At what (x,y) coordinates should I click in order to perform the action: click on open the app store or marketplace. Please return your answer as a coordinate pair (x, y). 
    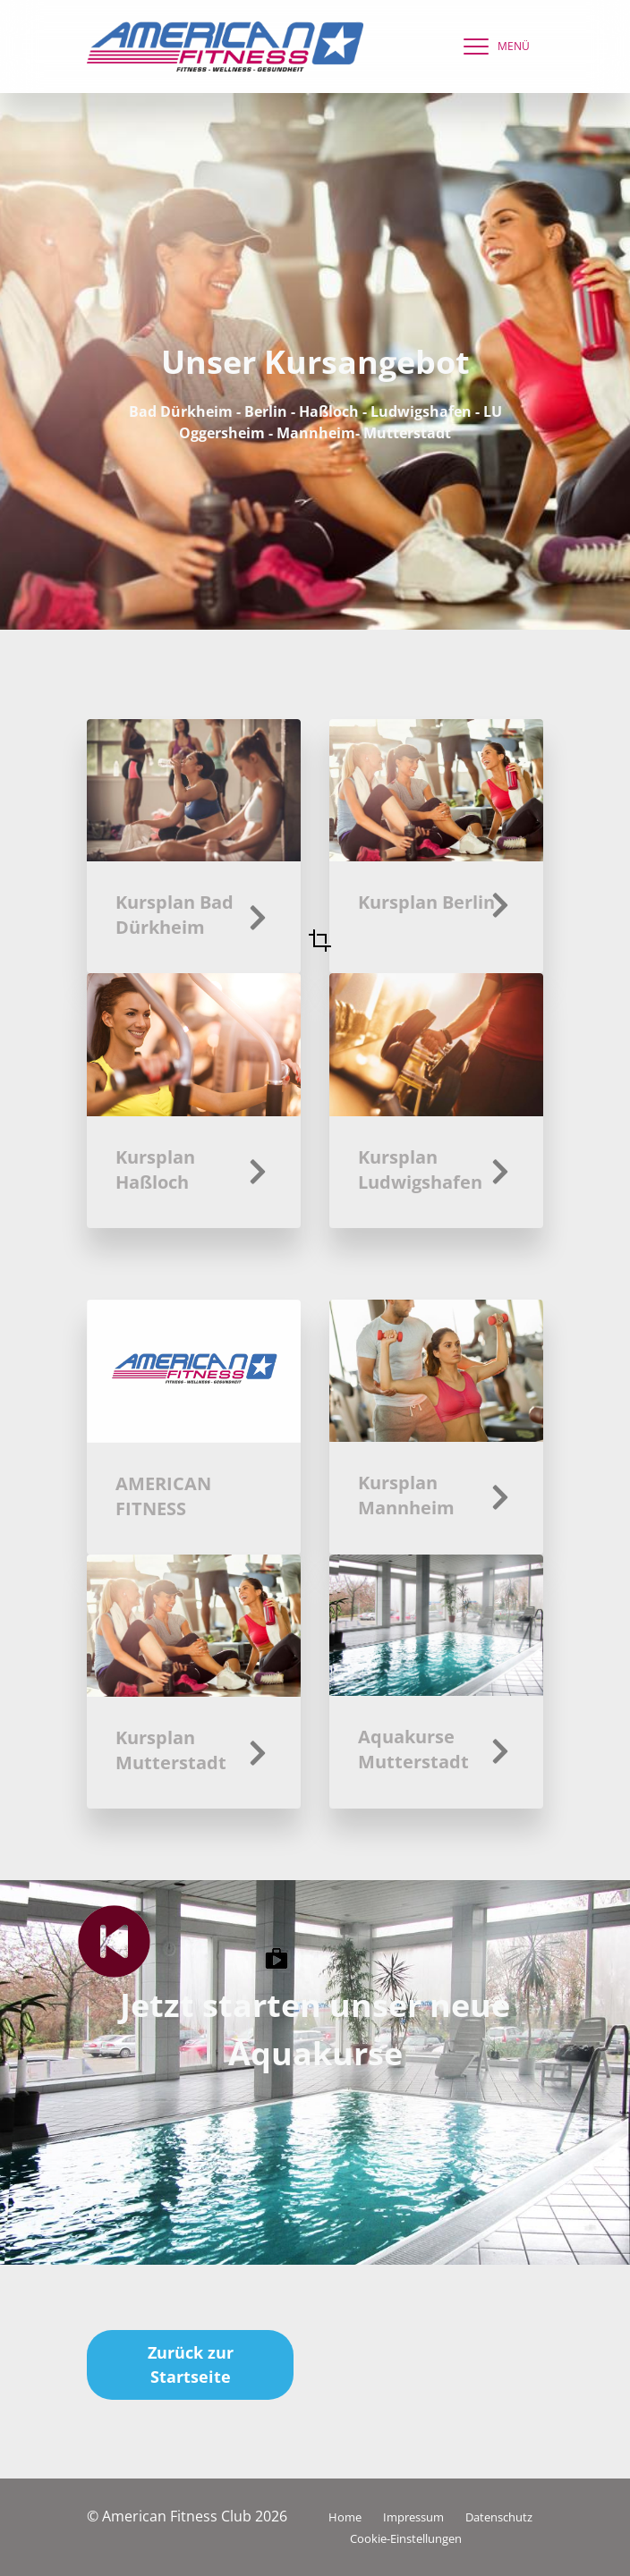
    Looking at the image, I should click on (277, 1959).